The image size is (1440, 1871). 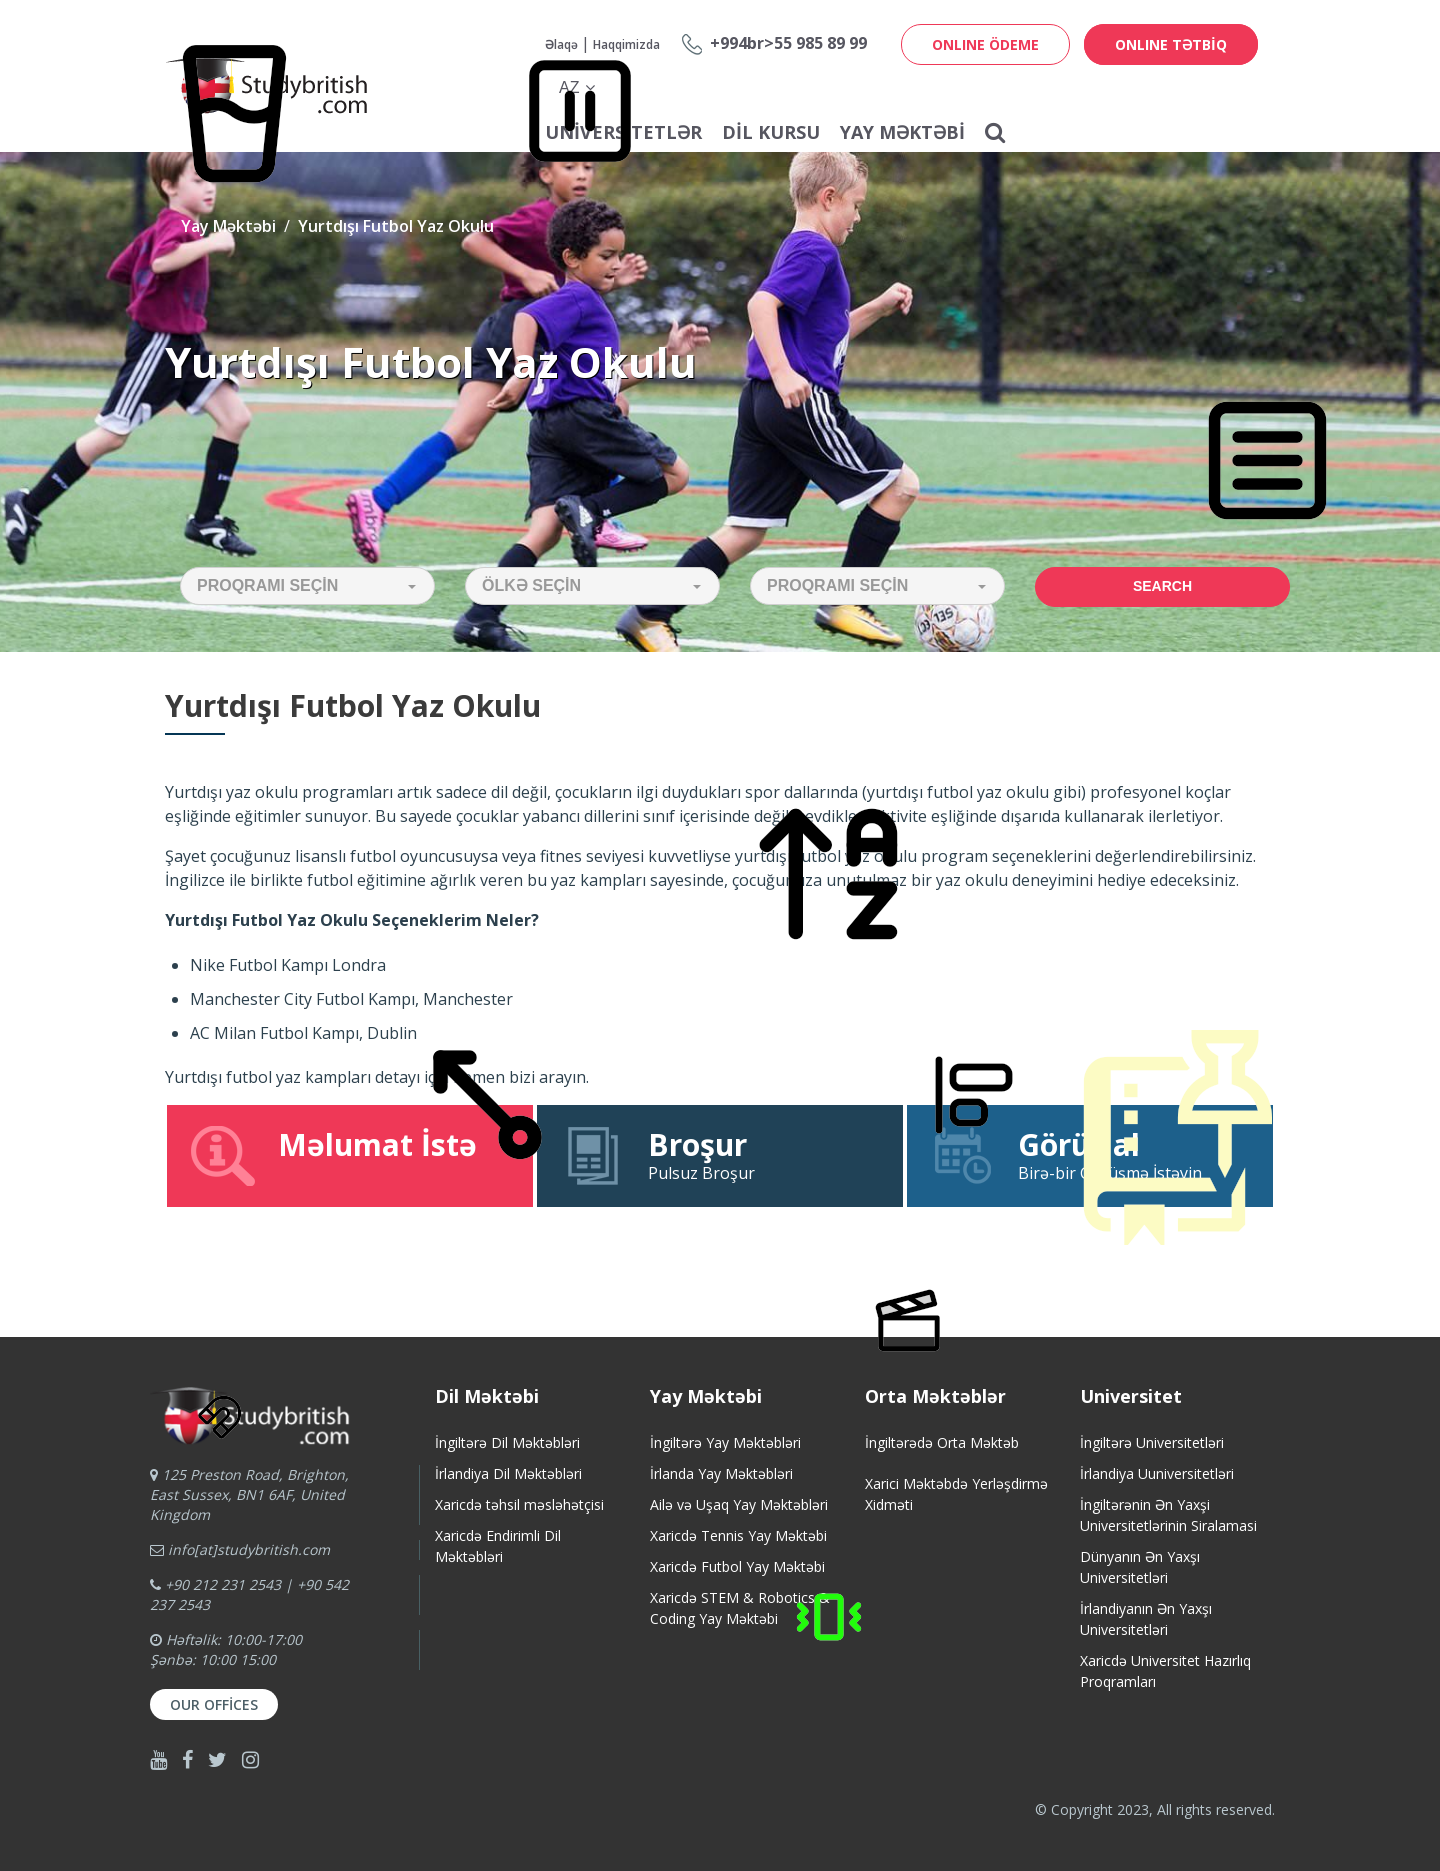 What do you see at coordinates (1267, 460) in the screenshot?
I see `open navigation menu` at bounding box center [1267, 460].